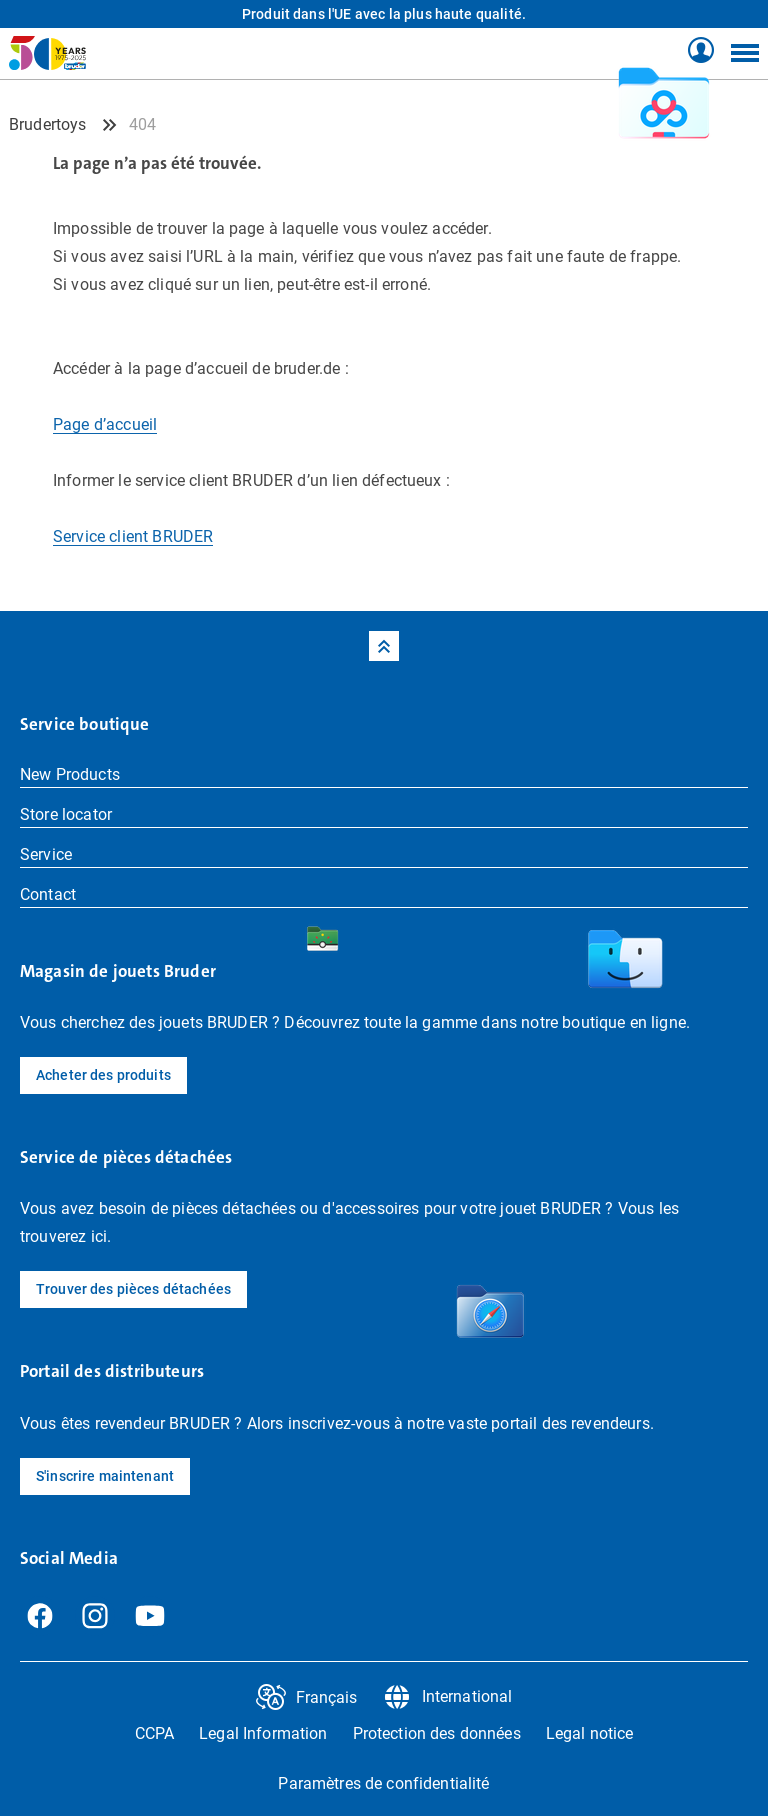 This screenshot has width=768, height=1816. Describe the element at coordinates (490, 1313) in the screenshot. I see `open folder containing safari browser files` at that location.